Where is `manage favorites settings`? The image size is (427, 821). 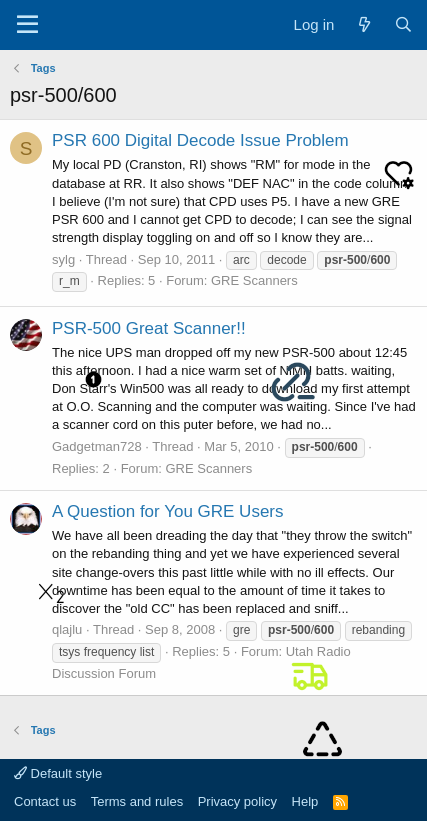 manage favorites settings is located at coordinates (398, 173).